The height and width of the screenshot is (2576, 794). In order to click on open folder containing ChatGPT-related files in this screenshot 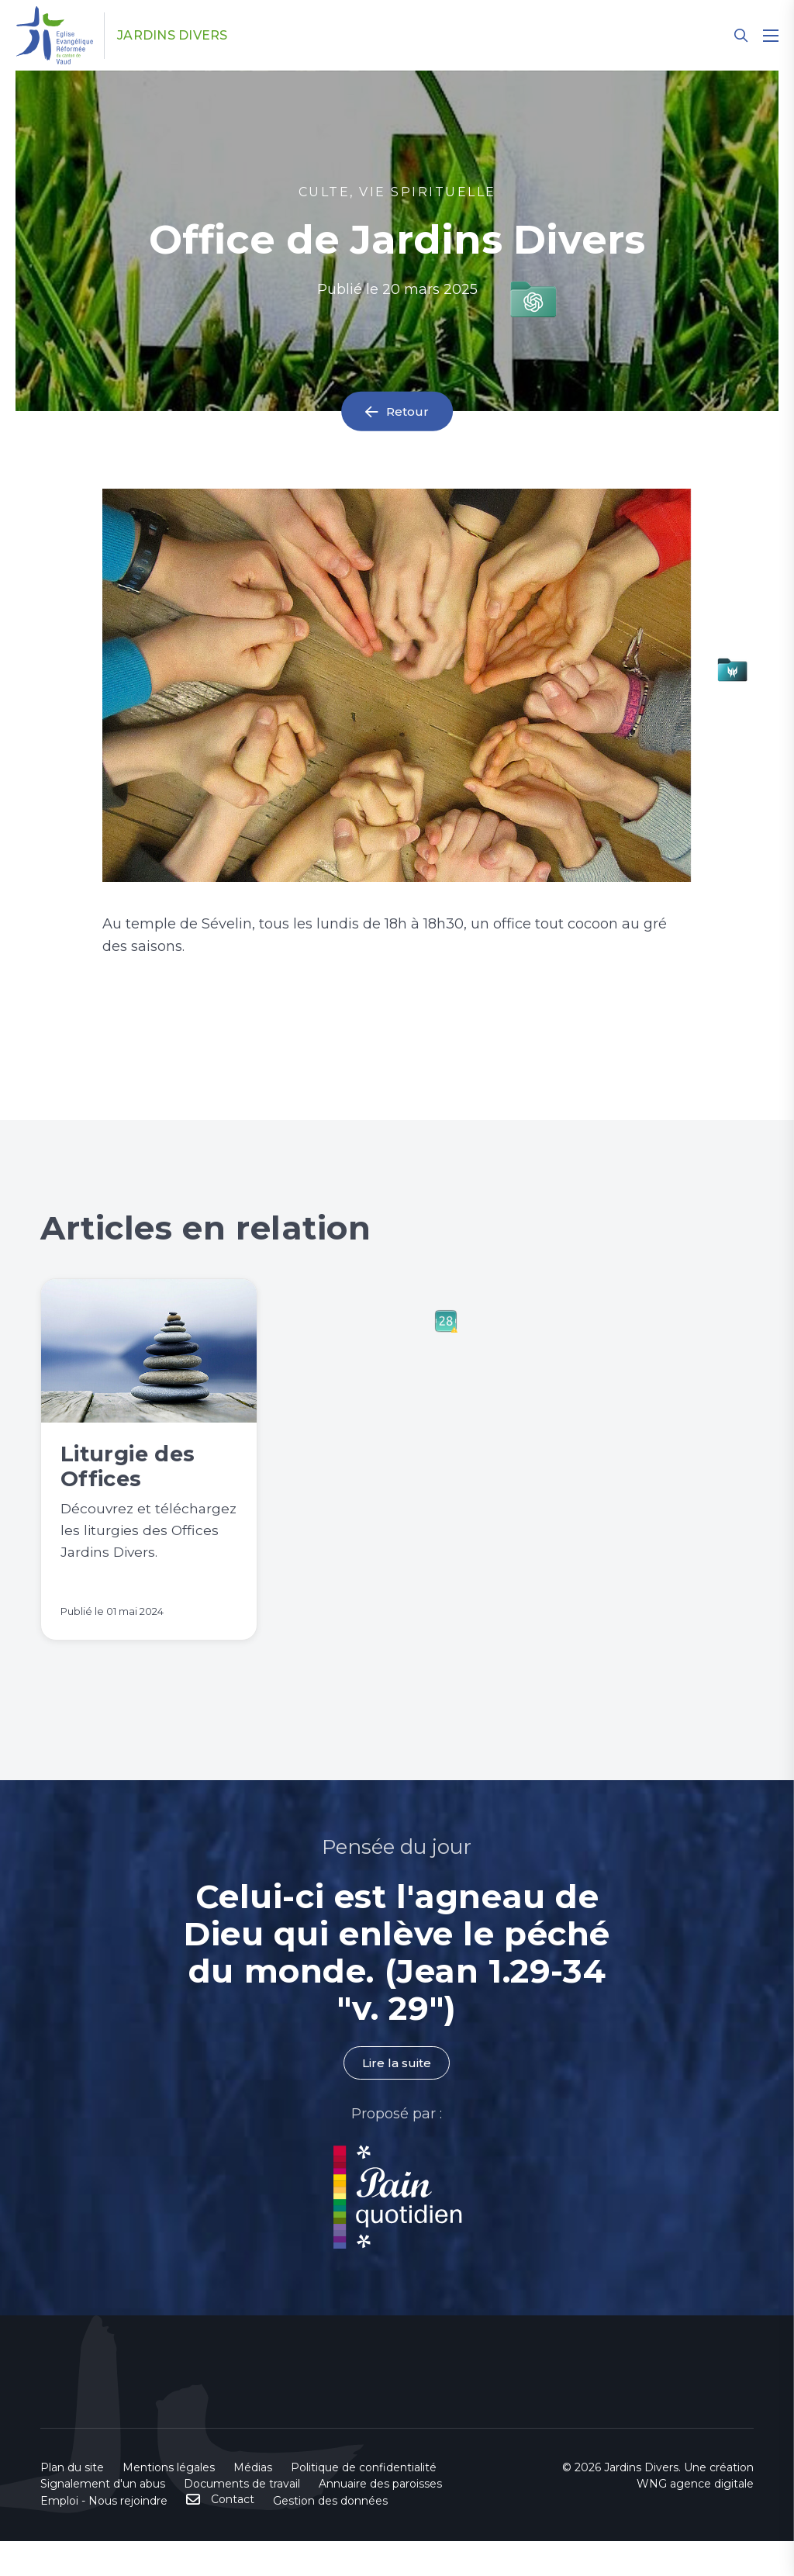, I will do `click(533, 300)`.